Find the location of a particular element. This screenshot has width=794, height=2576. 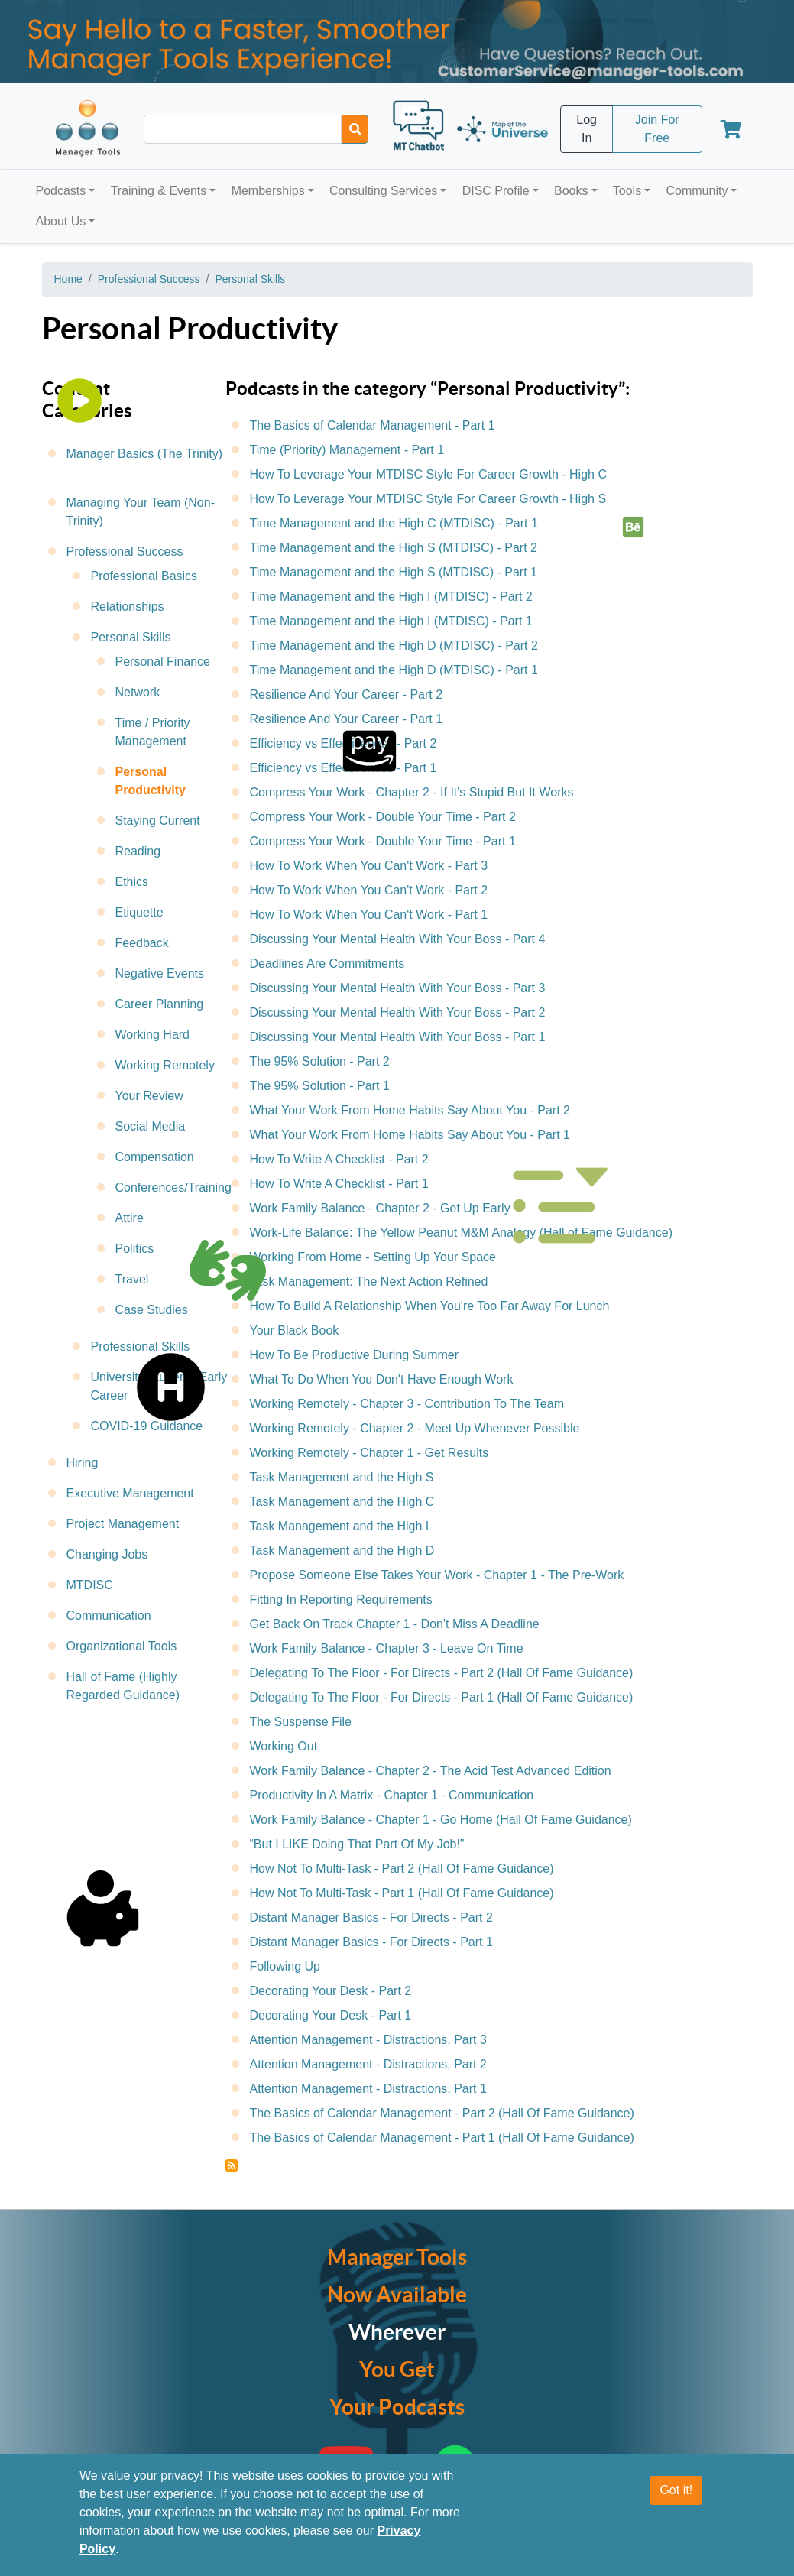

pay with amazon pay at checkout is located at coordinates (369, 751).